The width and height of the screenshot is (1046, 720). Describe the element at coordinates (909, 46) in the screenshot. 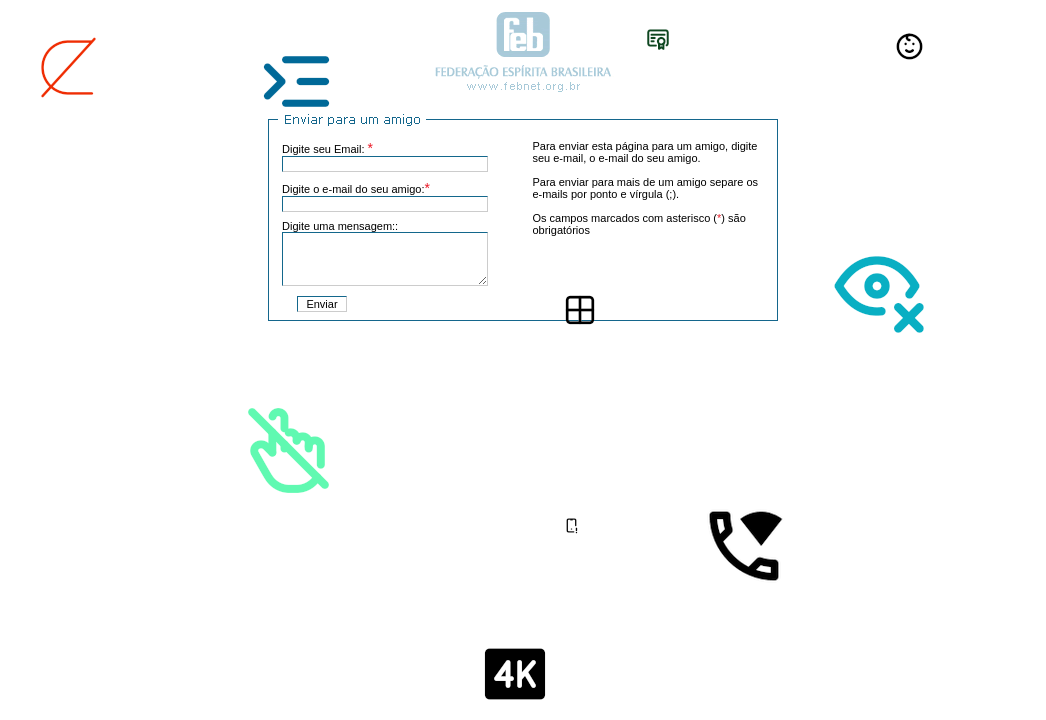

I see `indicates child-friendly or kids mode` at that location.